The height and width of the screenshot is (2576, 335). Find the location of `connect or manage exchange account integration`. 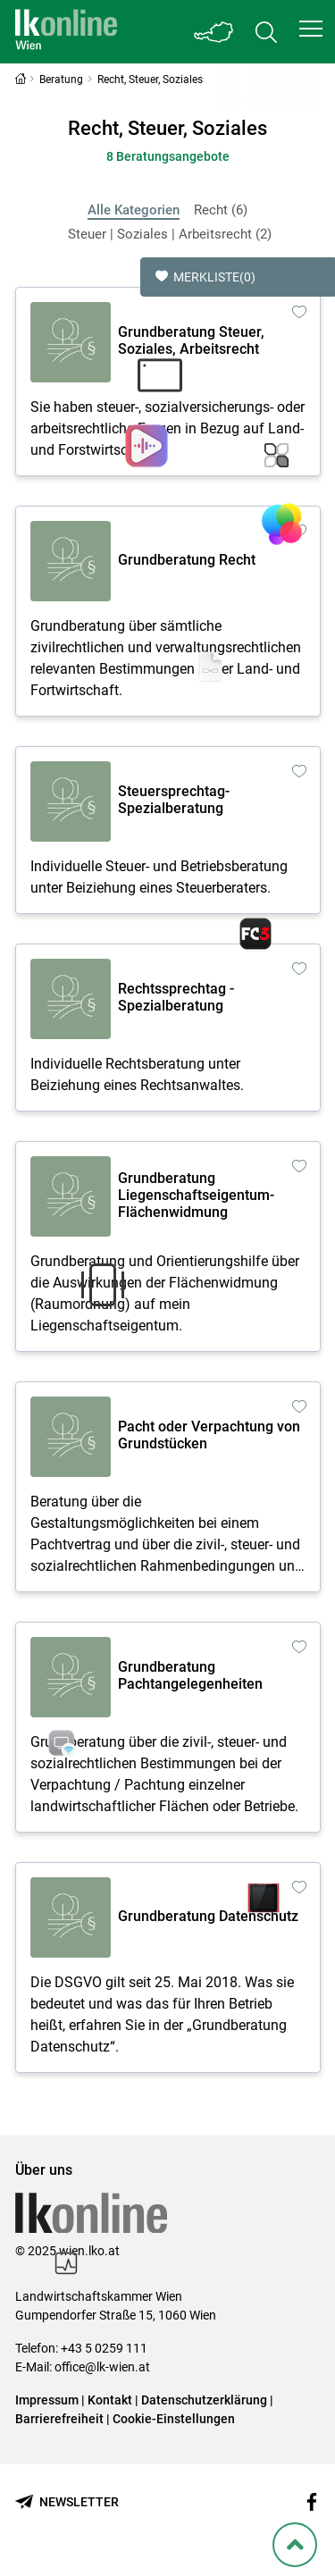

connect or manage exchange account integration is located at coordinates (276, 455).